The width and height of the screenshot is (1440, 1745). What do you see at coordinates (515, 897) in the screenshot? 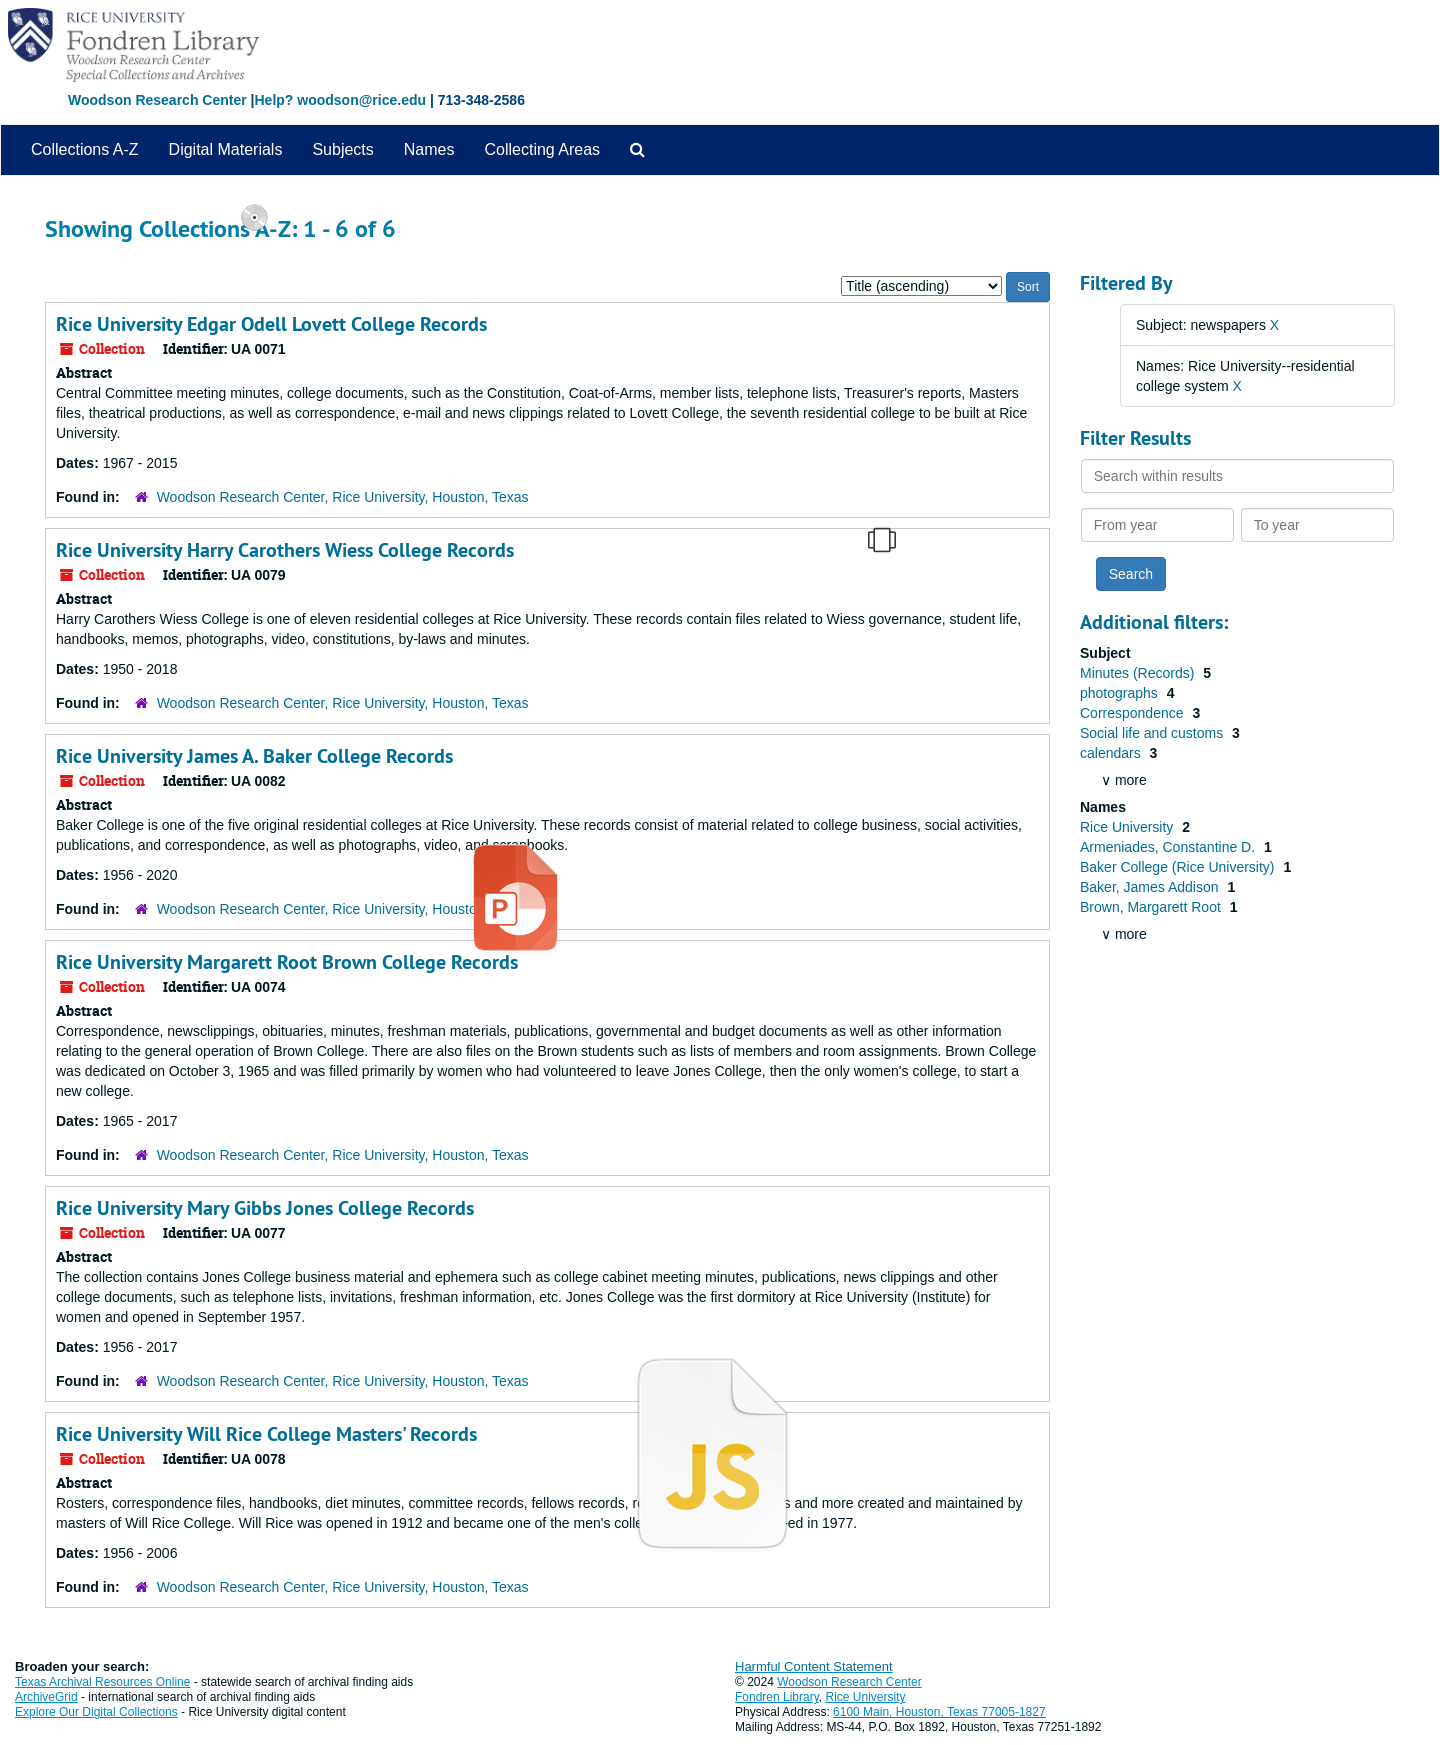
I see `open a PowerPoint presentation file` at bounding box center [515, 897].